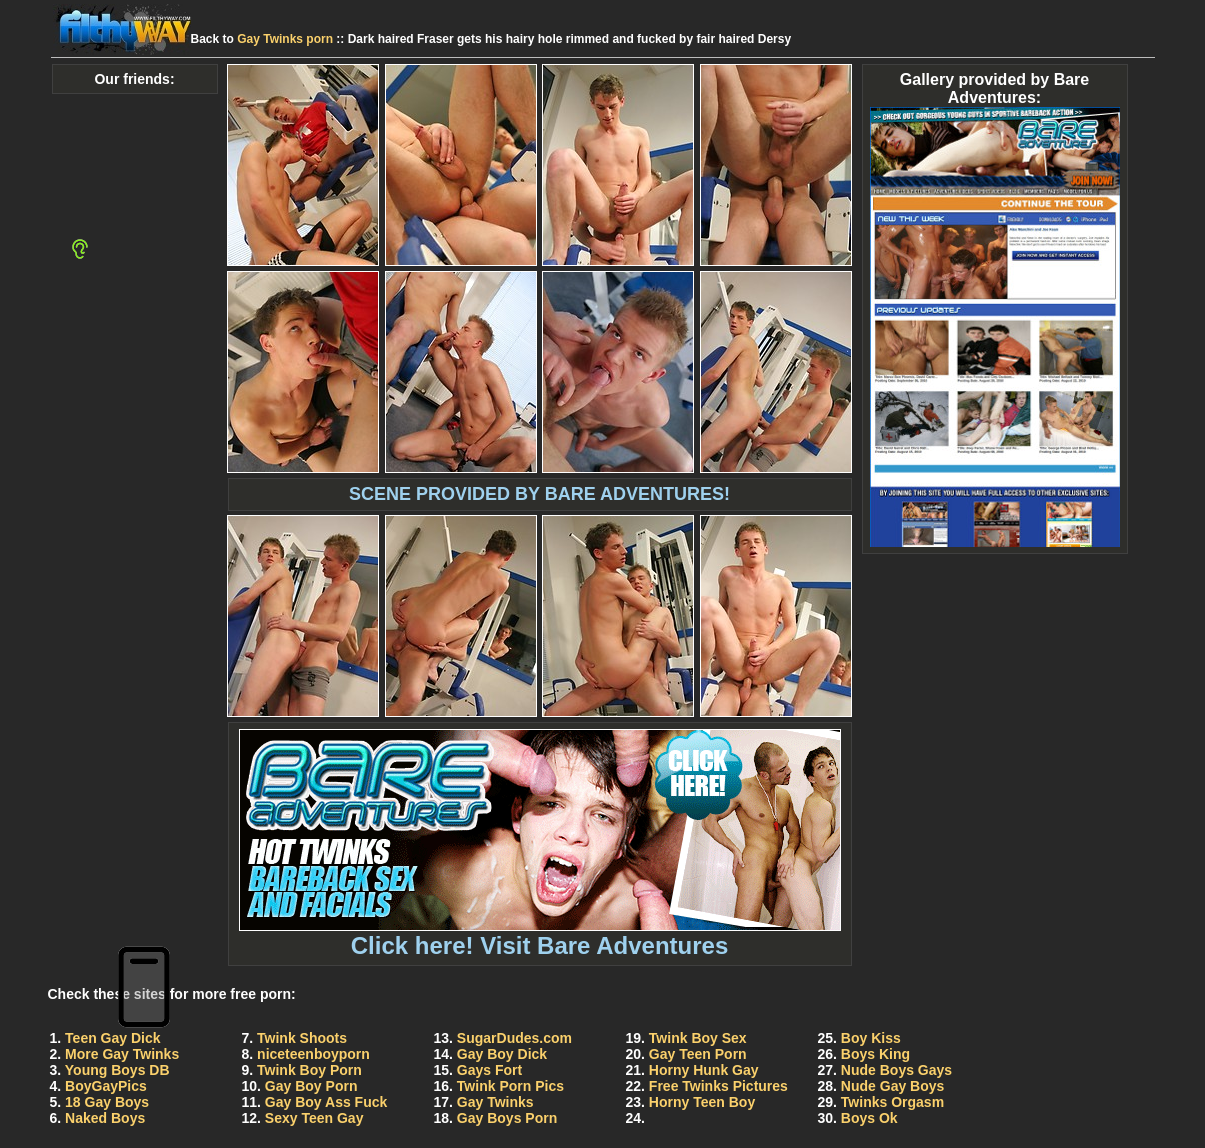 The image size is (1205, 1148). What do you see at coordinates (144, 987) in the screenshot?
I see `mobile device with speaker enabled` at bounding box center [144, 987].